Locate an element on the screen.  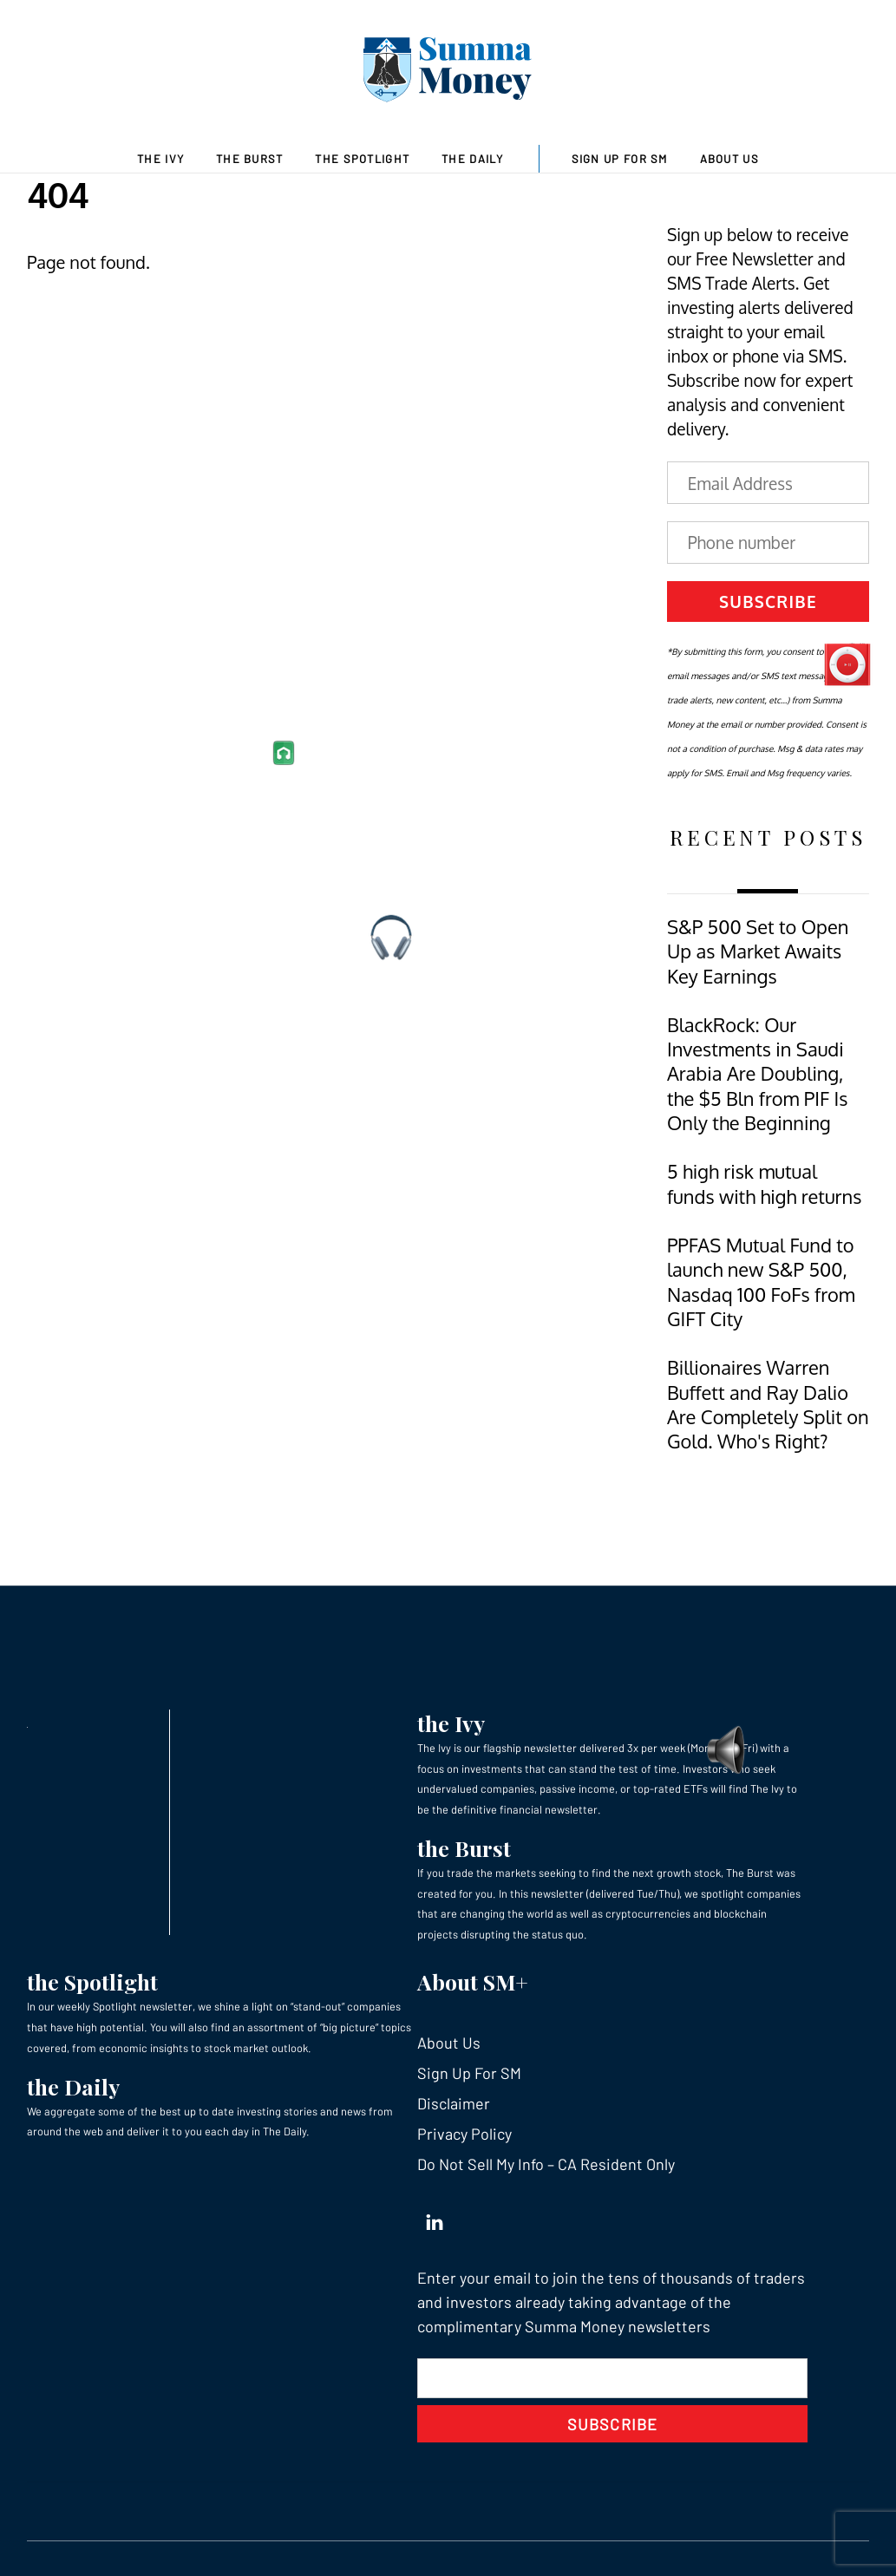
bluetooth headphones connected is located at coordinates (391, 938).